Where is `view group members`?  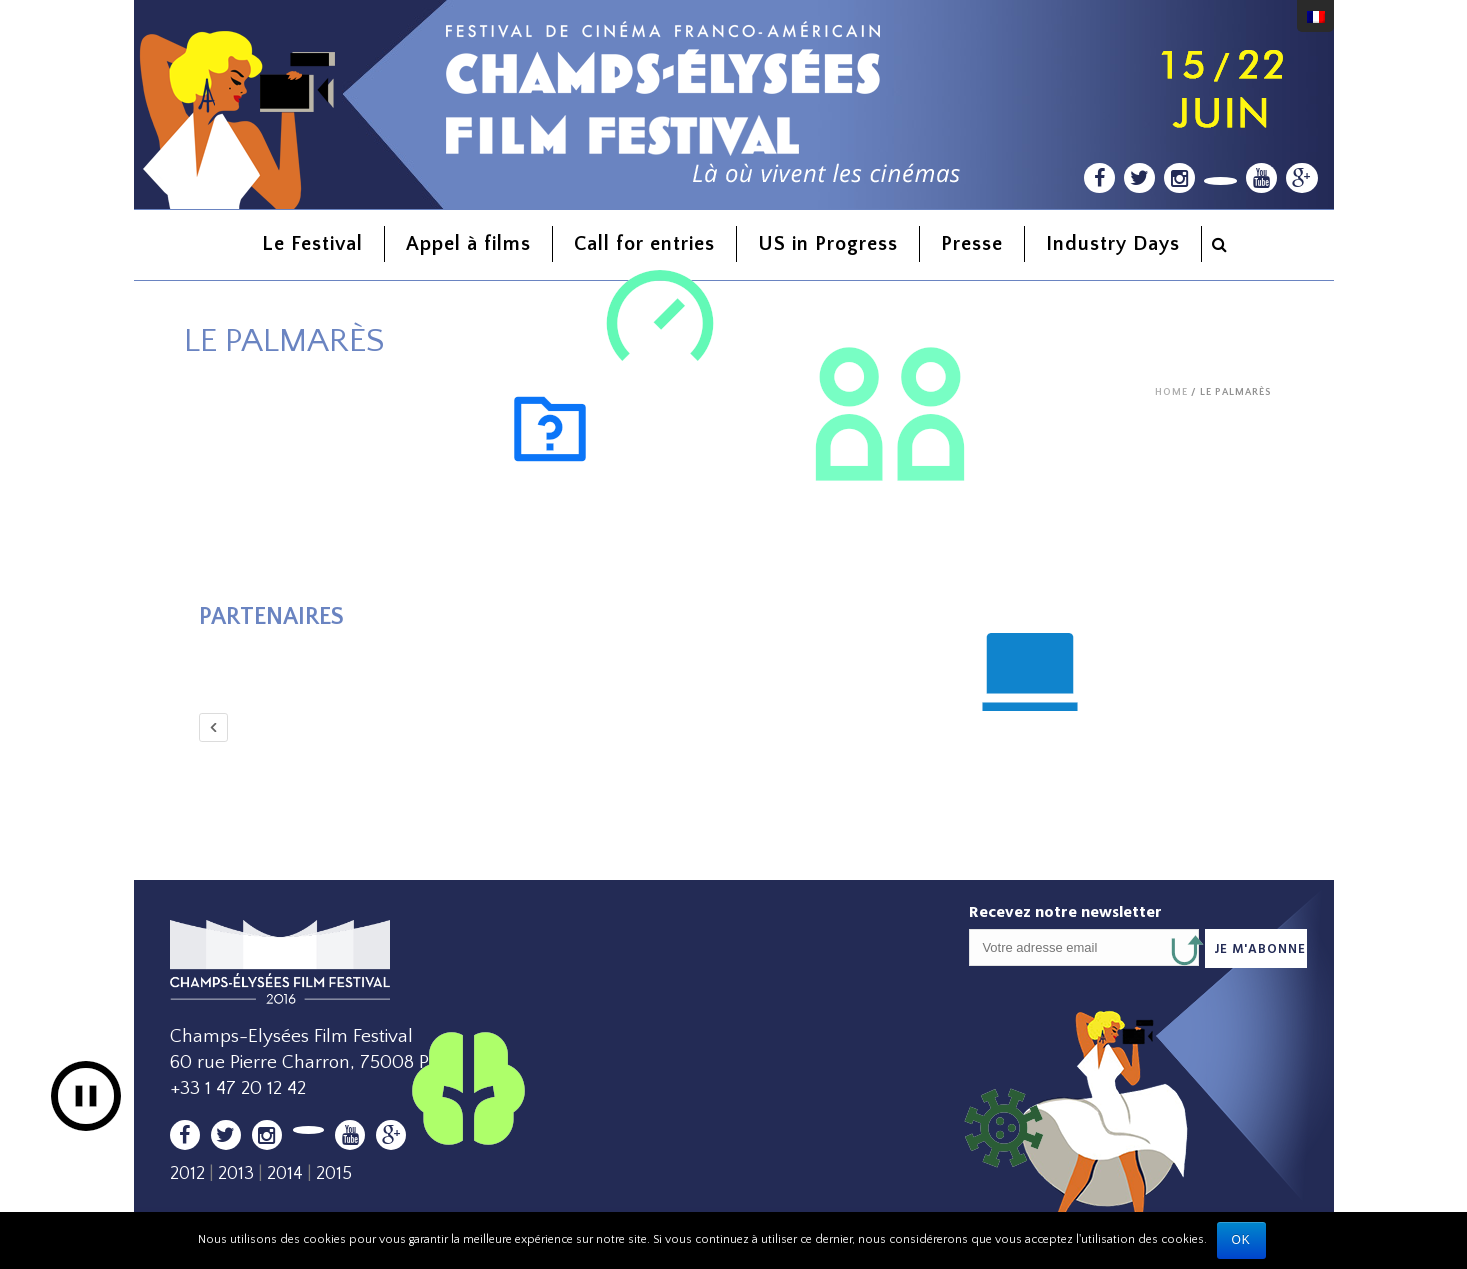
view group members is located at coordinates (890, 414).